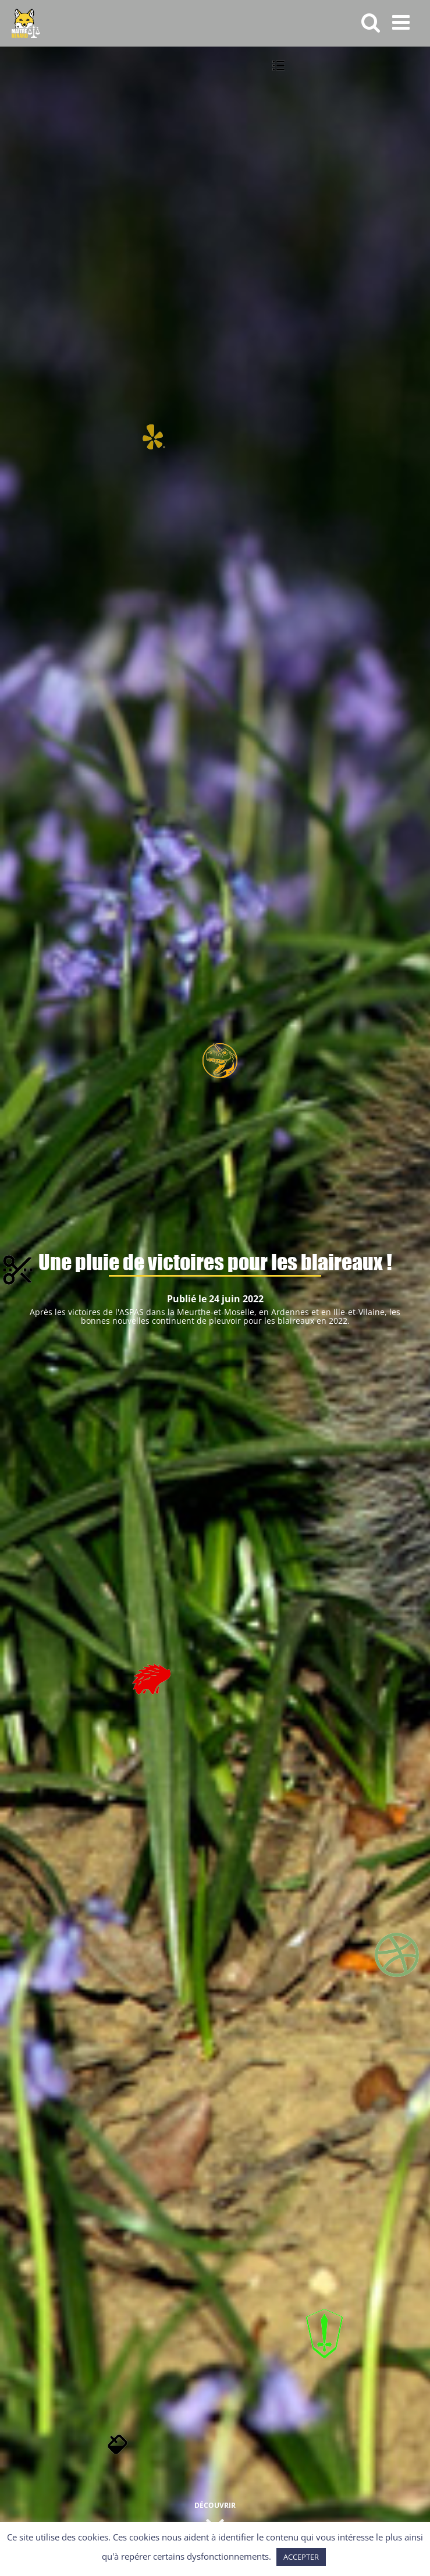 This screenshot has height=2576, width=430. What do you see at coordinates (151, 1679) in the screenshot?
I see `percy visual testing platform logo` at bounding box center [151, 1679].